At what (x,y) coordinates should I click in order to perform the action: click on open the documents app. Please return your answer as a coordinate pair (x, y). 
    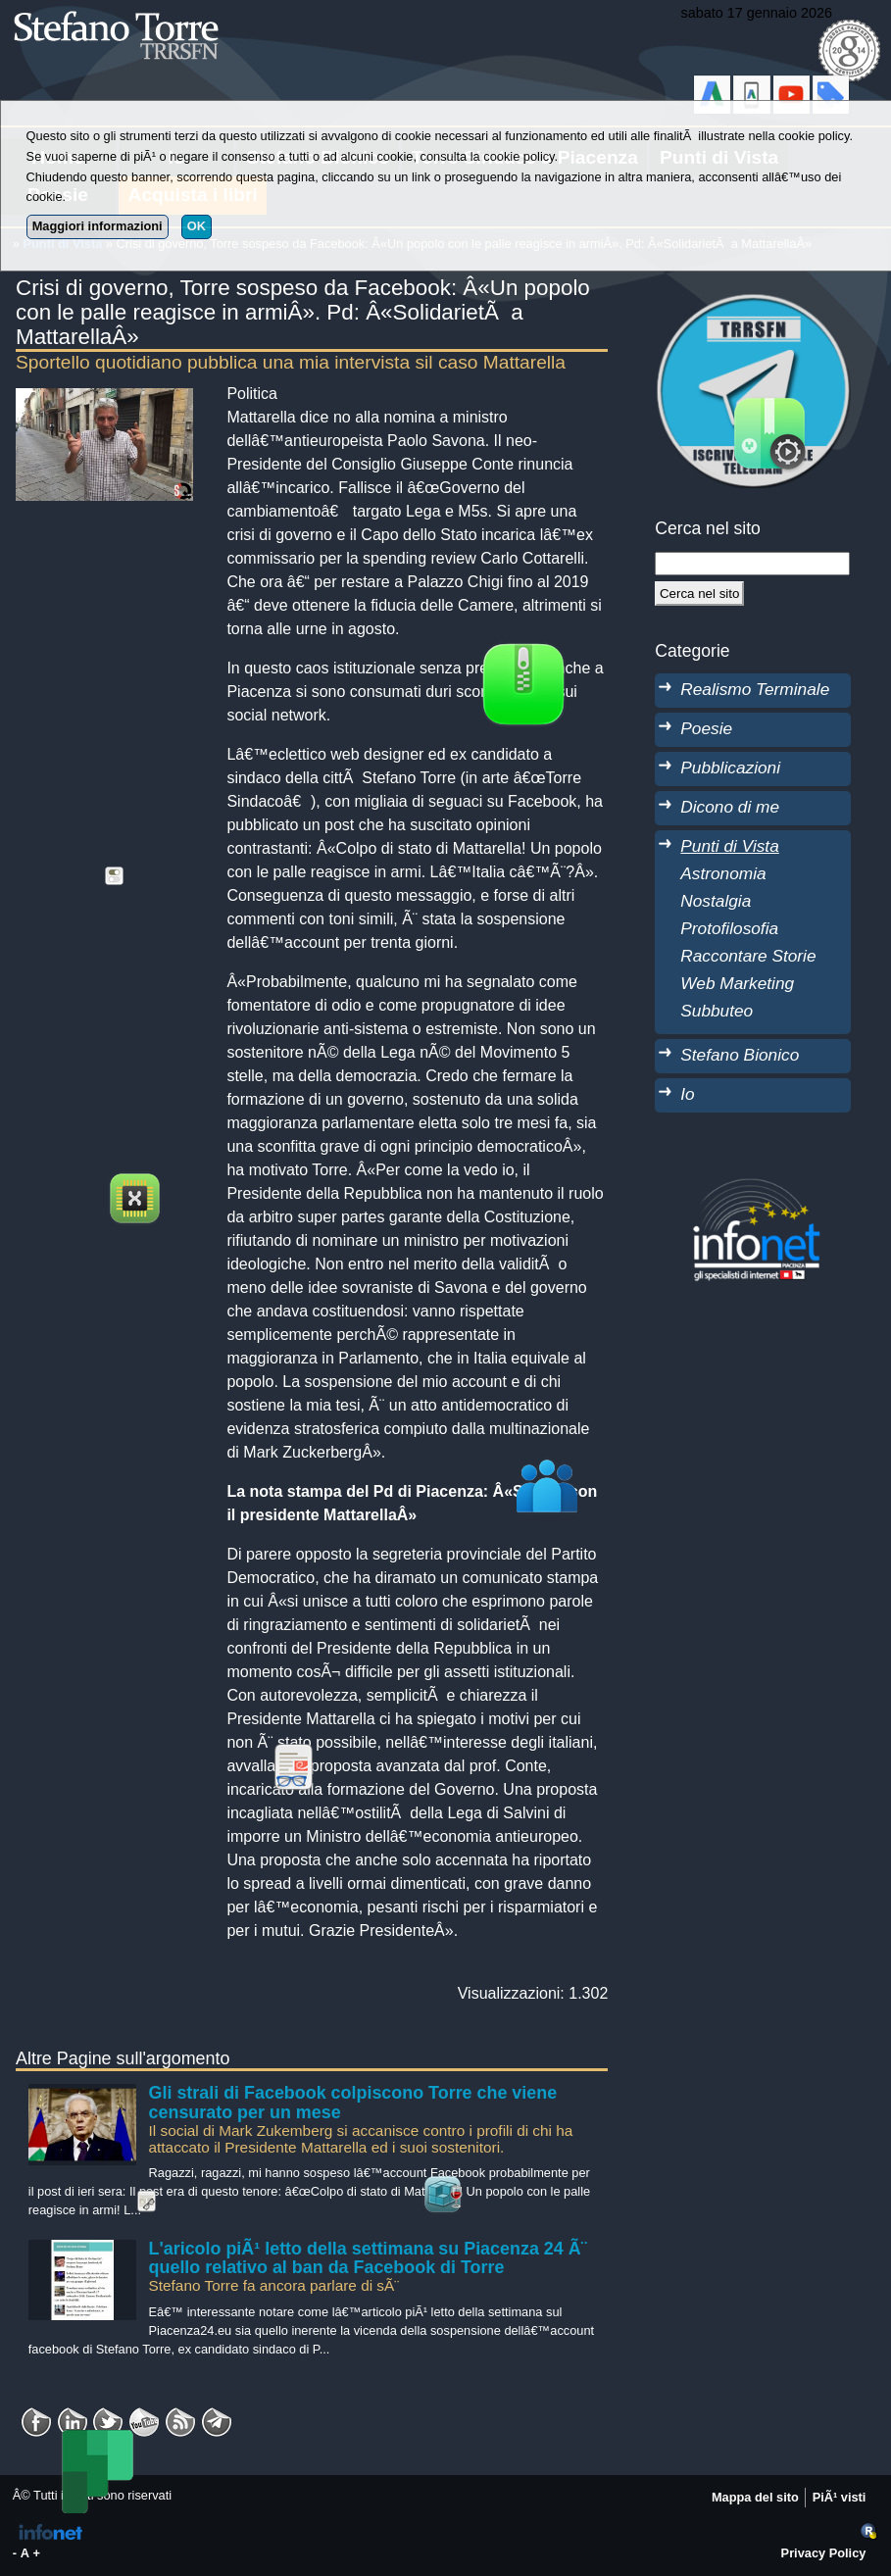
    Looking at the image, I should click on (146, 2201).